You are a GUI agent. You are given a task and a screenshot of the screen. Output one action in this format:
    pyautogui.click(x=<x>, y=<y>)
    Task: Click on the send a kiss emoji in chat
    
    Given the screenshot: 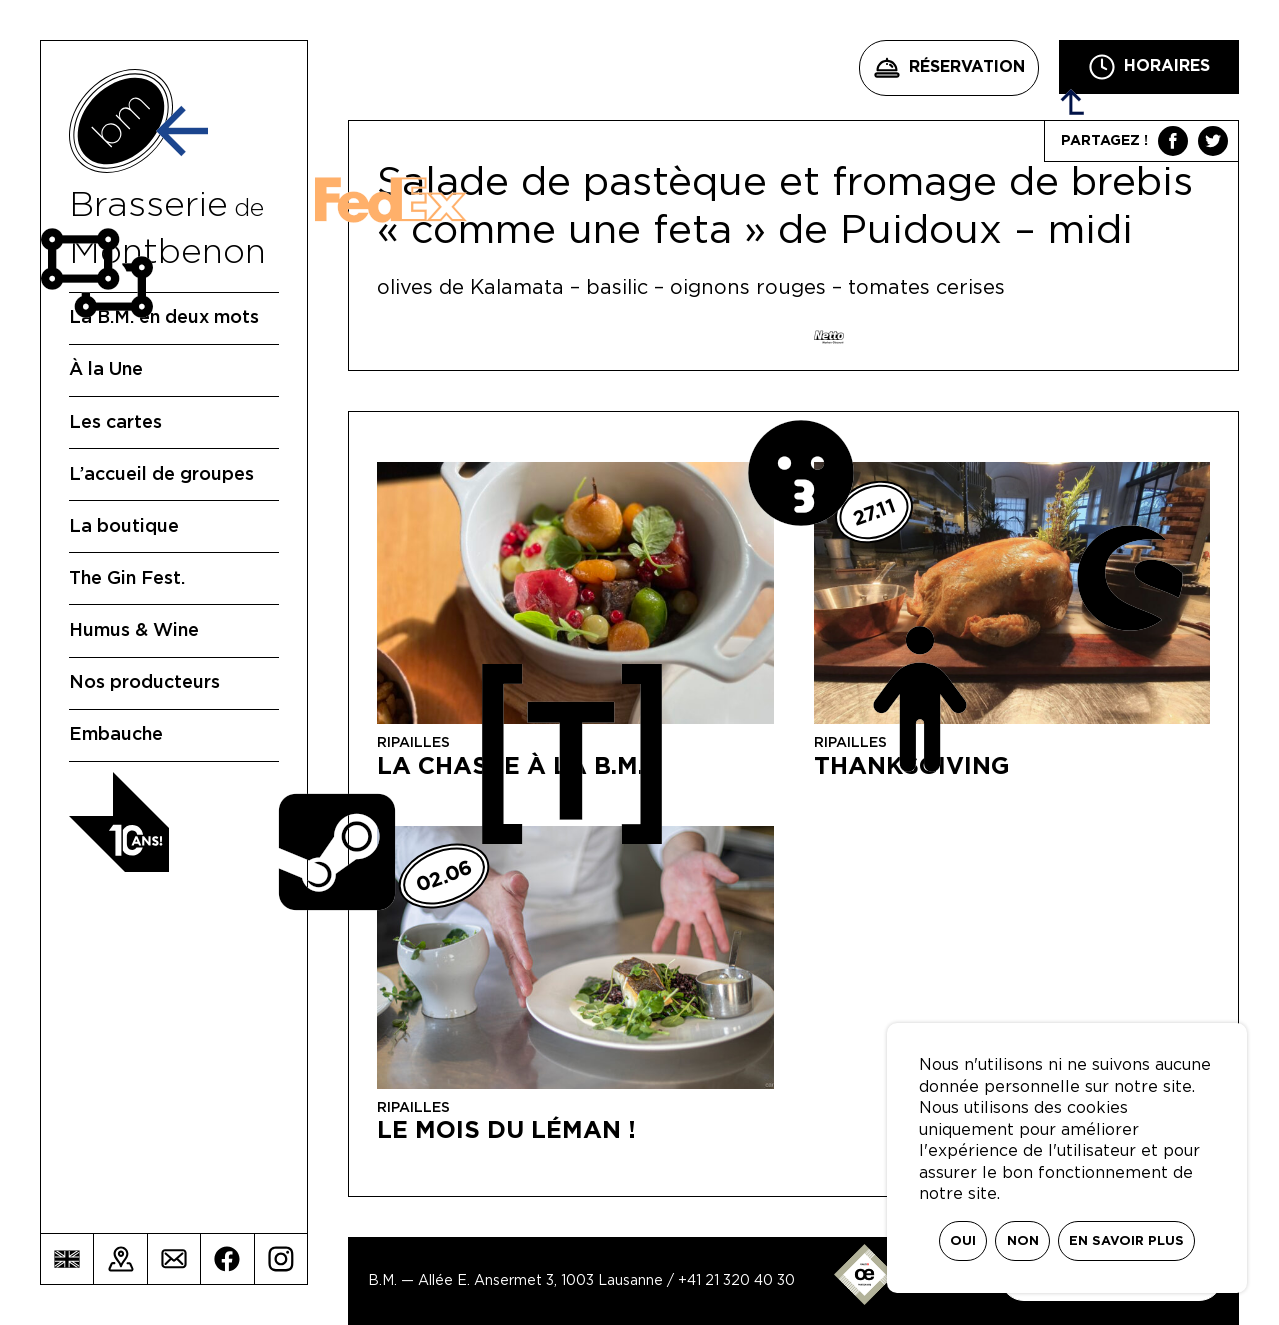 What is the action you would take?
    pyautogui.click(x=801, y=473)
    